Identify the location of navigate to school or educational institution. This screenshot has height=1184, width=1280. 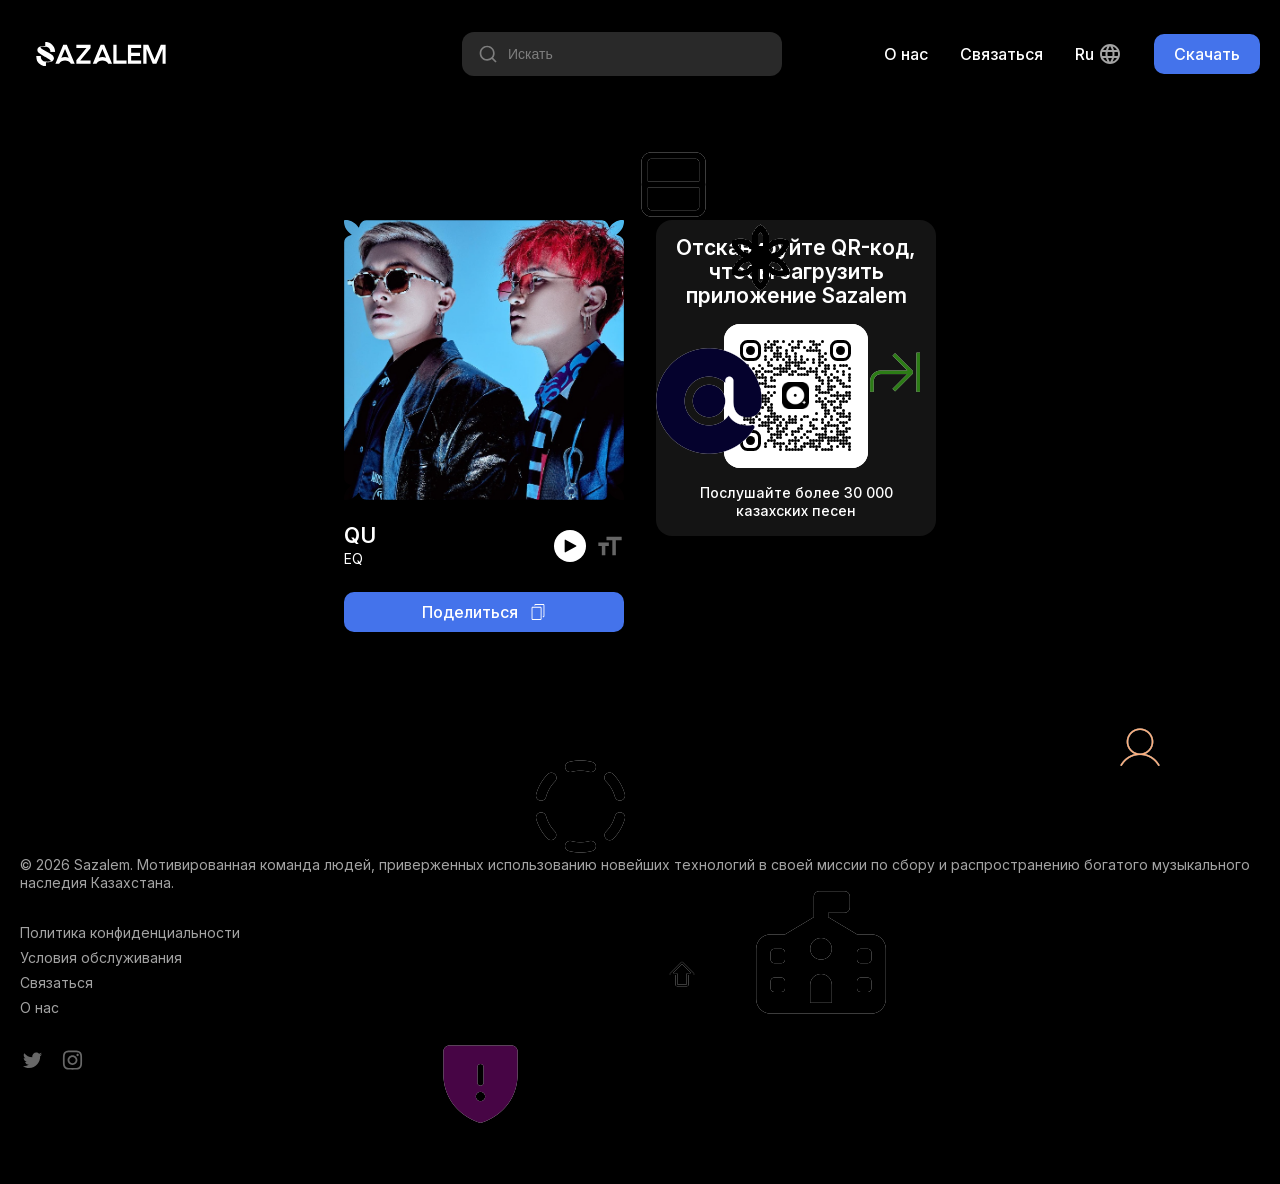
(821, 956).